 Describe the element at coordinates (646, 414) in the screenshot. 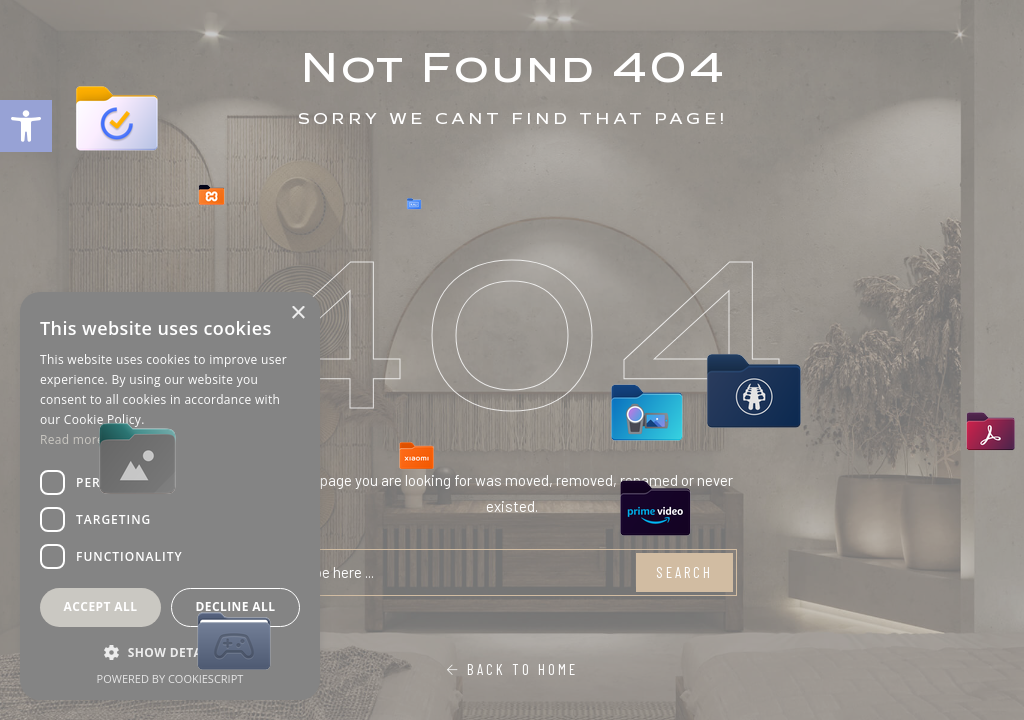

I see `open video recordings folder` at that location.